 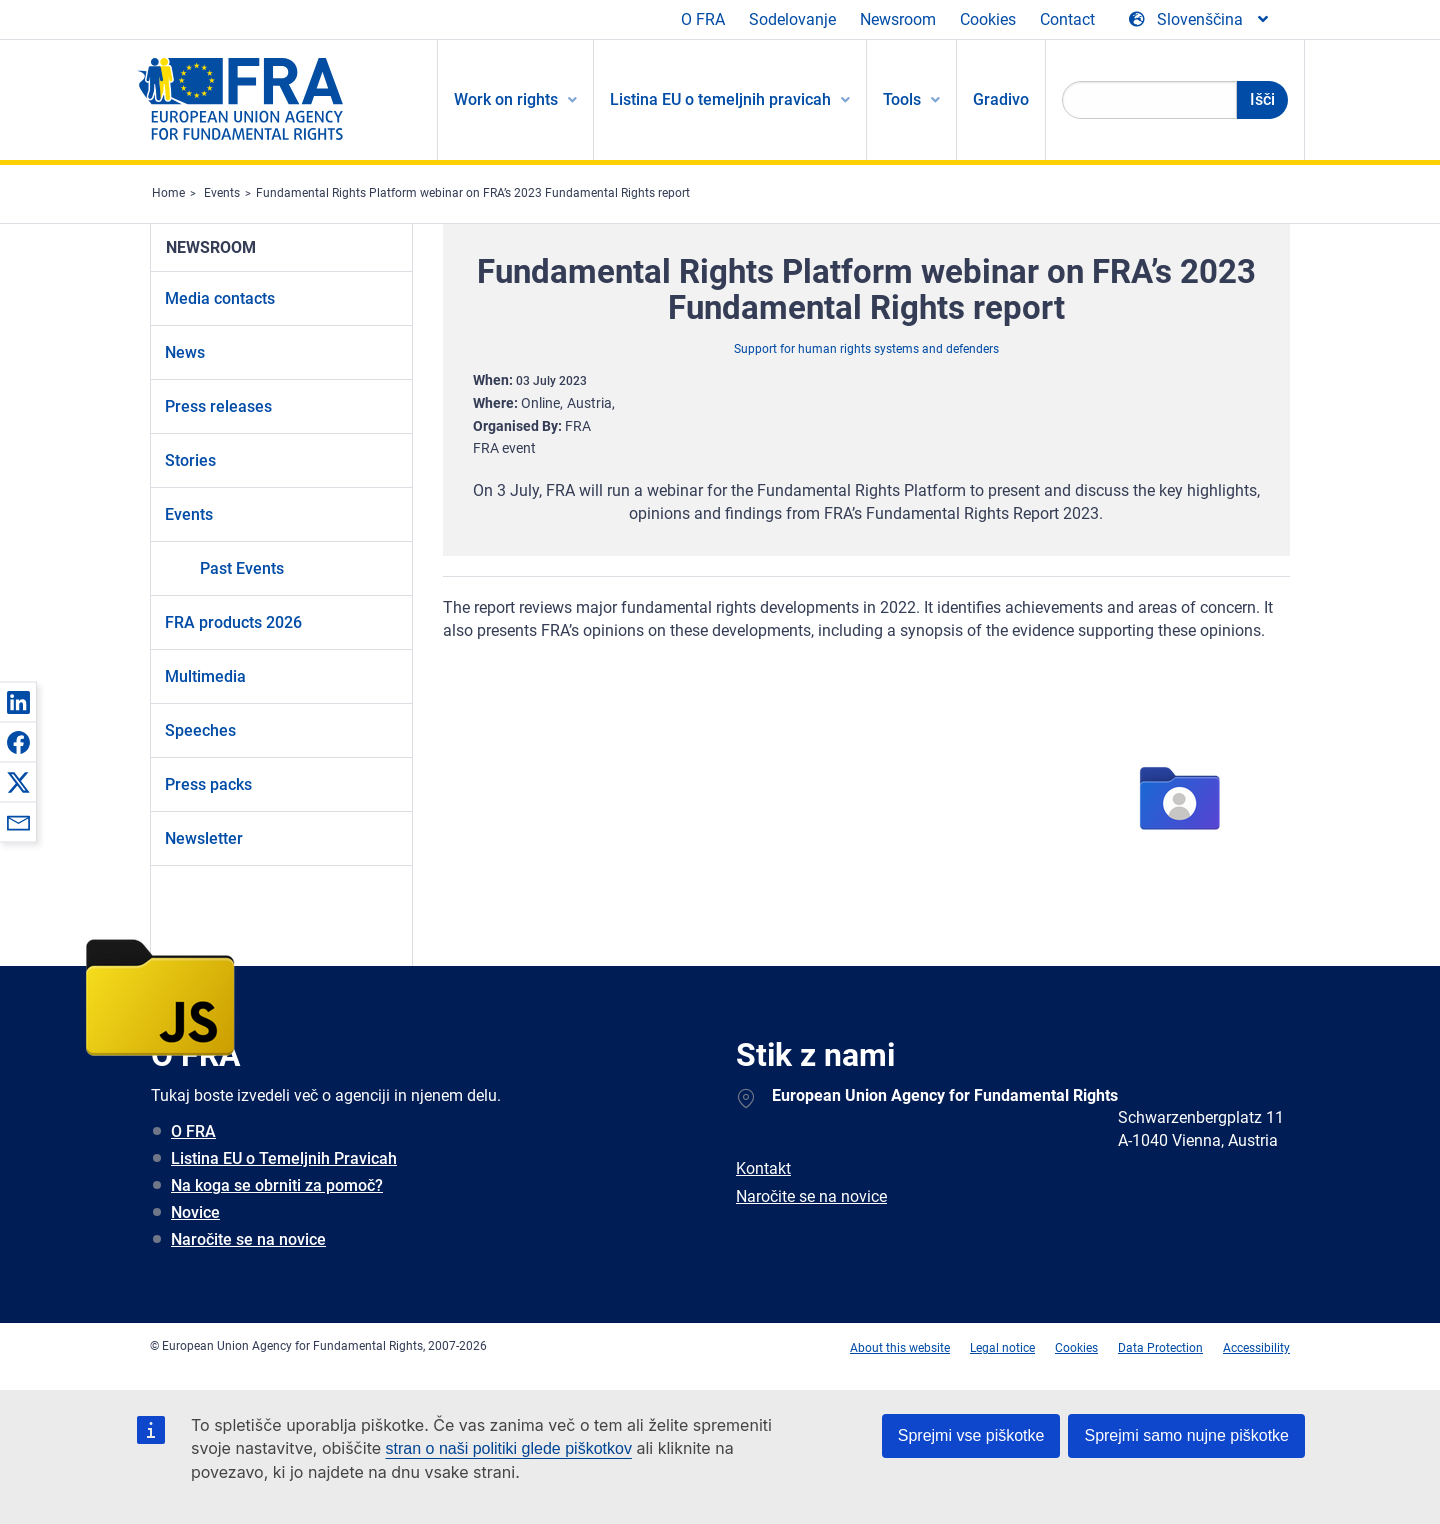 I want to click on open folder containing javascript files, so click(x=159, y=1001).